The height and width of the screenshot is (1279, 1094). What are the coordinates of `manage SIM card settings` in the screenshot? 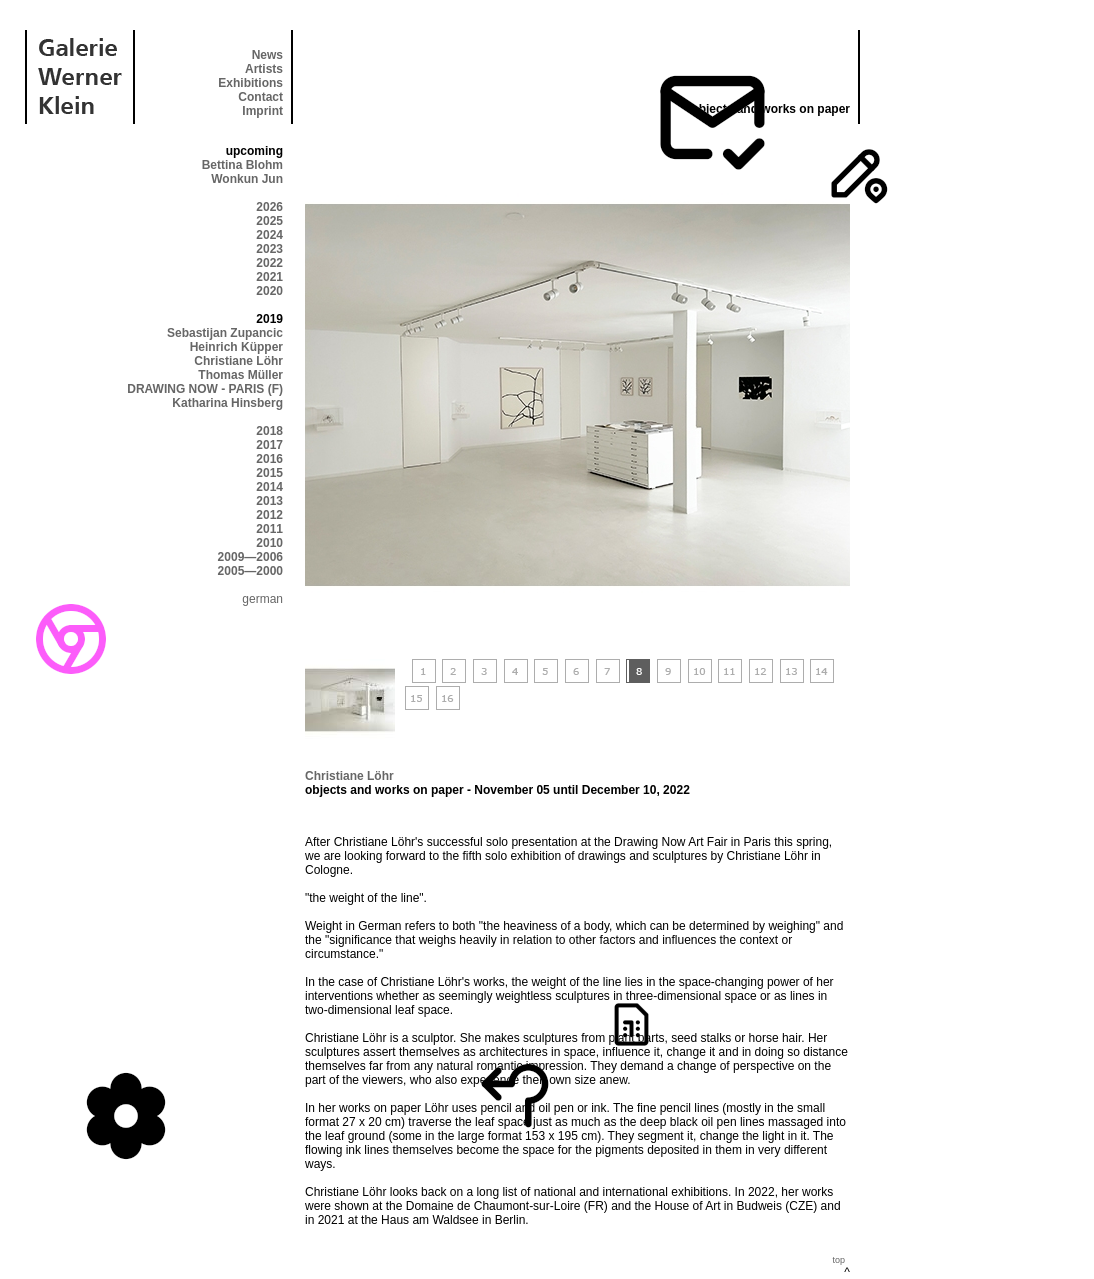 It's located at (631, 1024).